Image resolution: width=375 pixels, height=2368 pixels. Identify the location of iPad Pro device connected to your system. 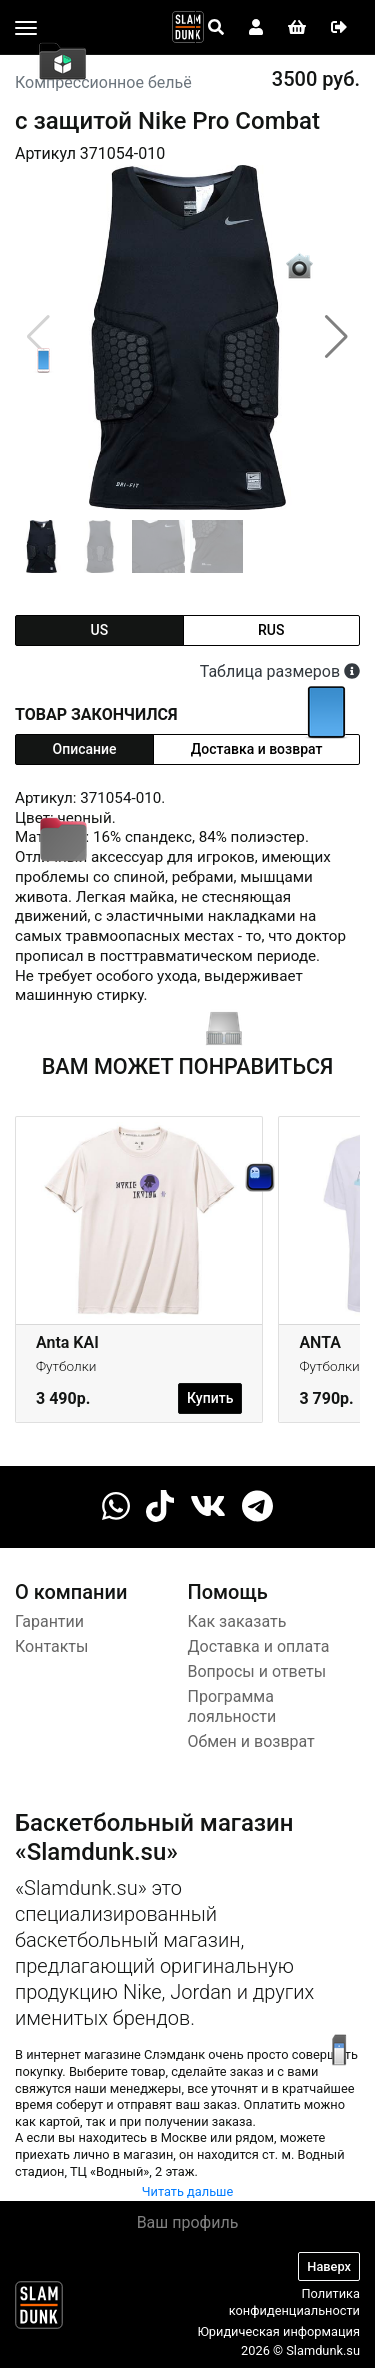
(326, 712).